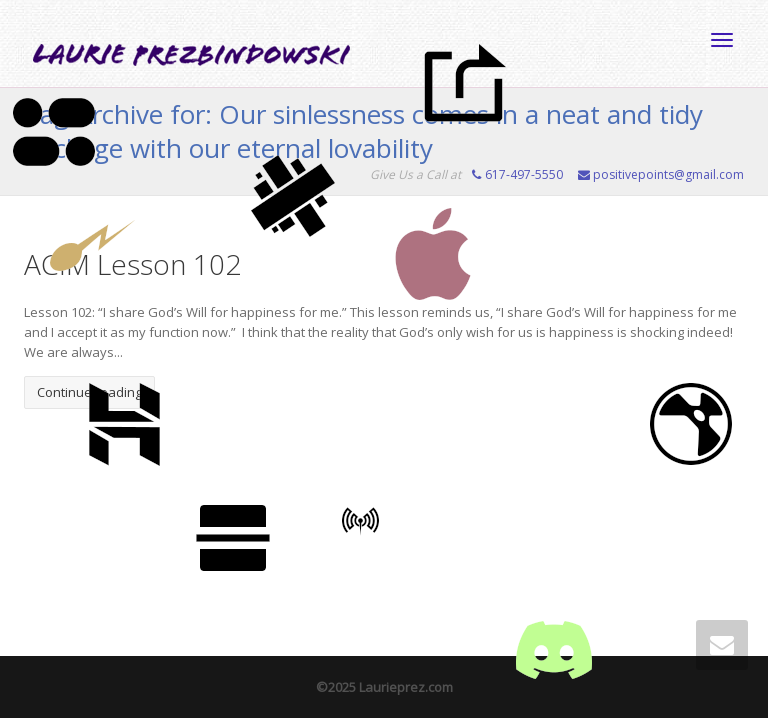 This screenshot has width=768, height=720. What do you see at coordinates (233, 538) in the screenshot?
I see `scan a QR code` at bounding box center [233, 538].